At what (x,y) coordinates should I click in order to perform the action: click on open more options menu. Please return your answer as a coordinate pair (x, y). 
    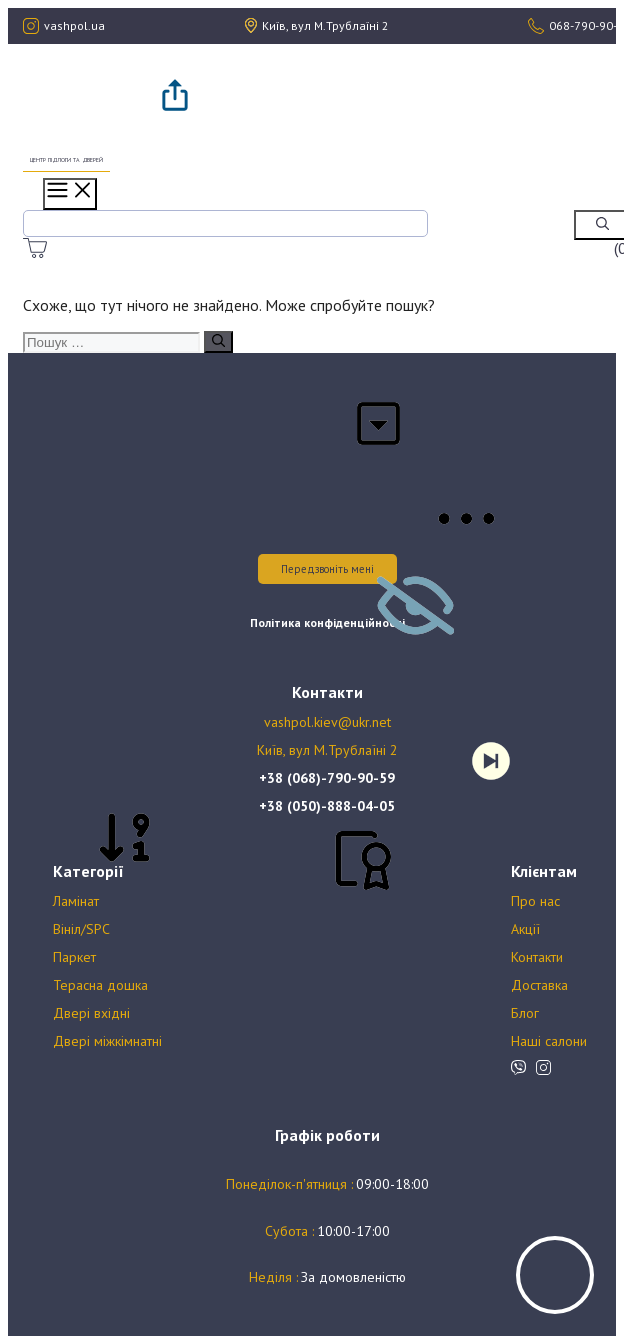
    Looking at the image, I should click on (466, 518).